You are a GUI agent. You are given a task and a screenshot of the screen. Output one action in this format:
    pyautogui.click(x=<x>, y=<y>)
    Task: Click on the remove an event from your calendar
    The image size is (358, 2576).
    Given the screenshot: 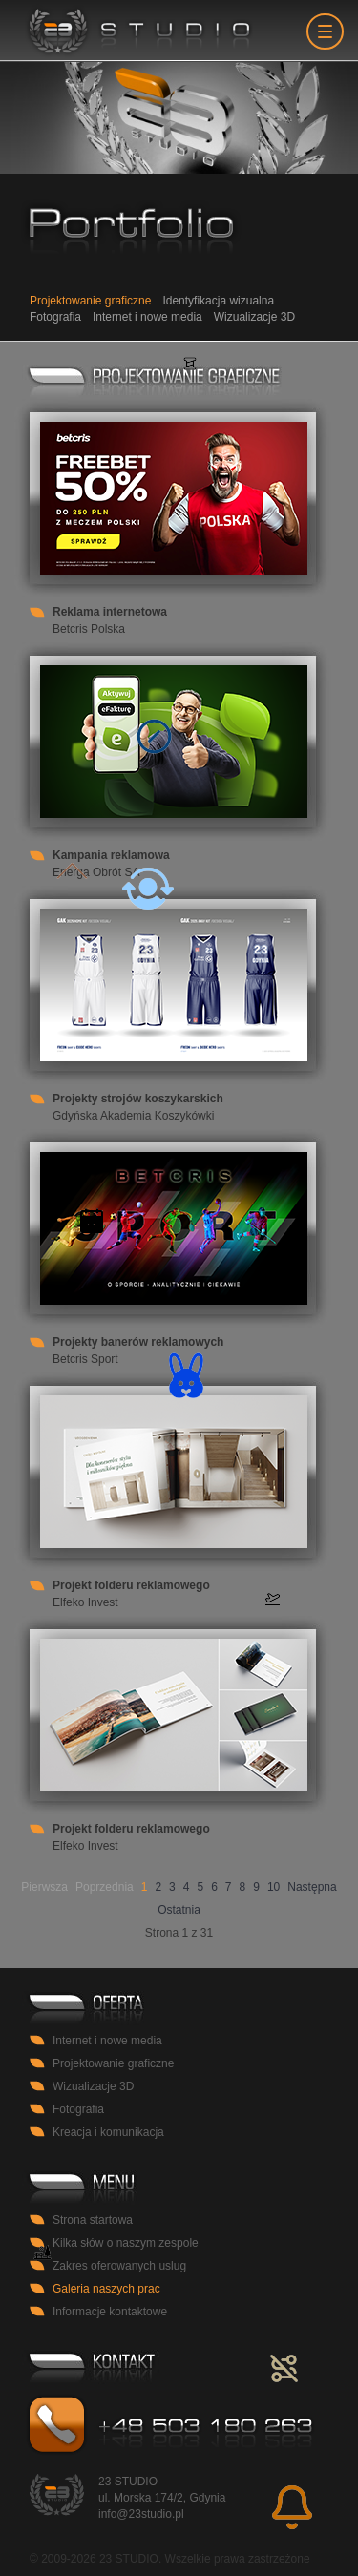 What is the action you would take?
    pyautogui.click(x=92, y=1222)
    